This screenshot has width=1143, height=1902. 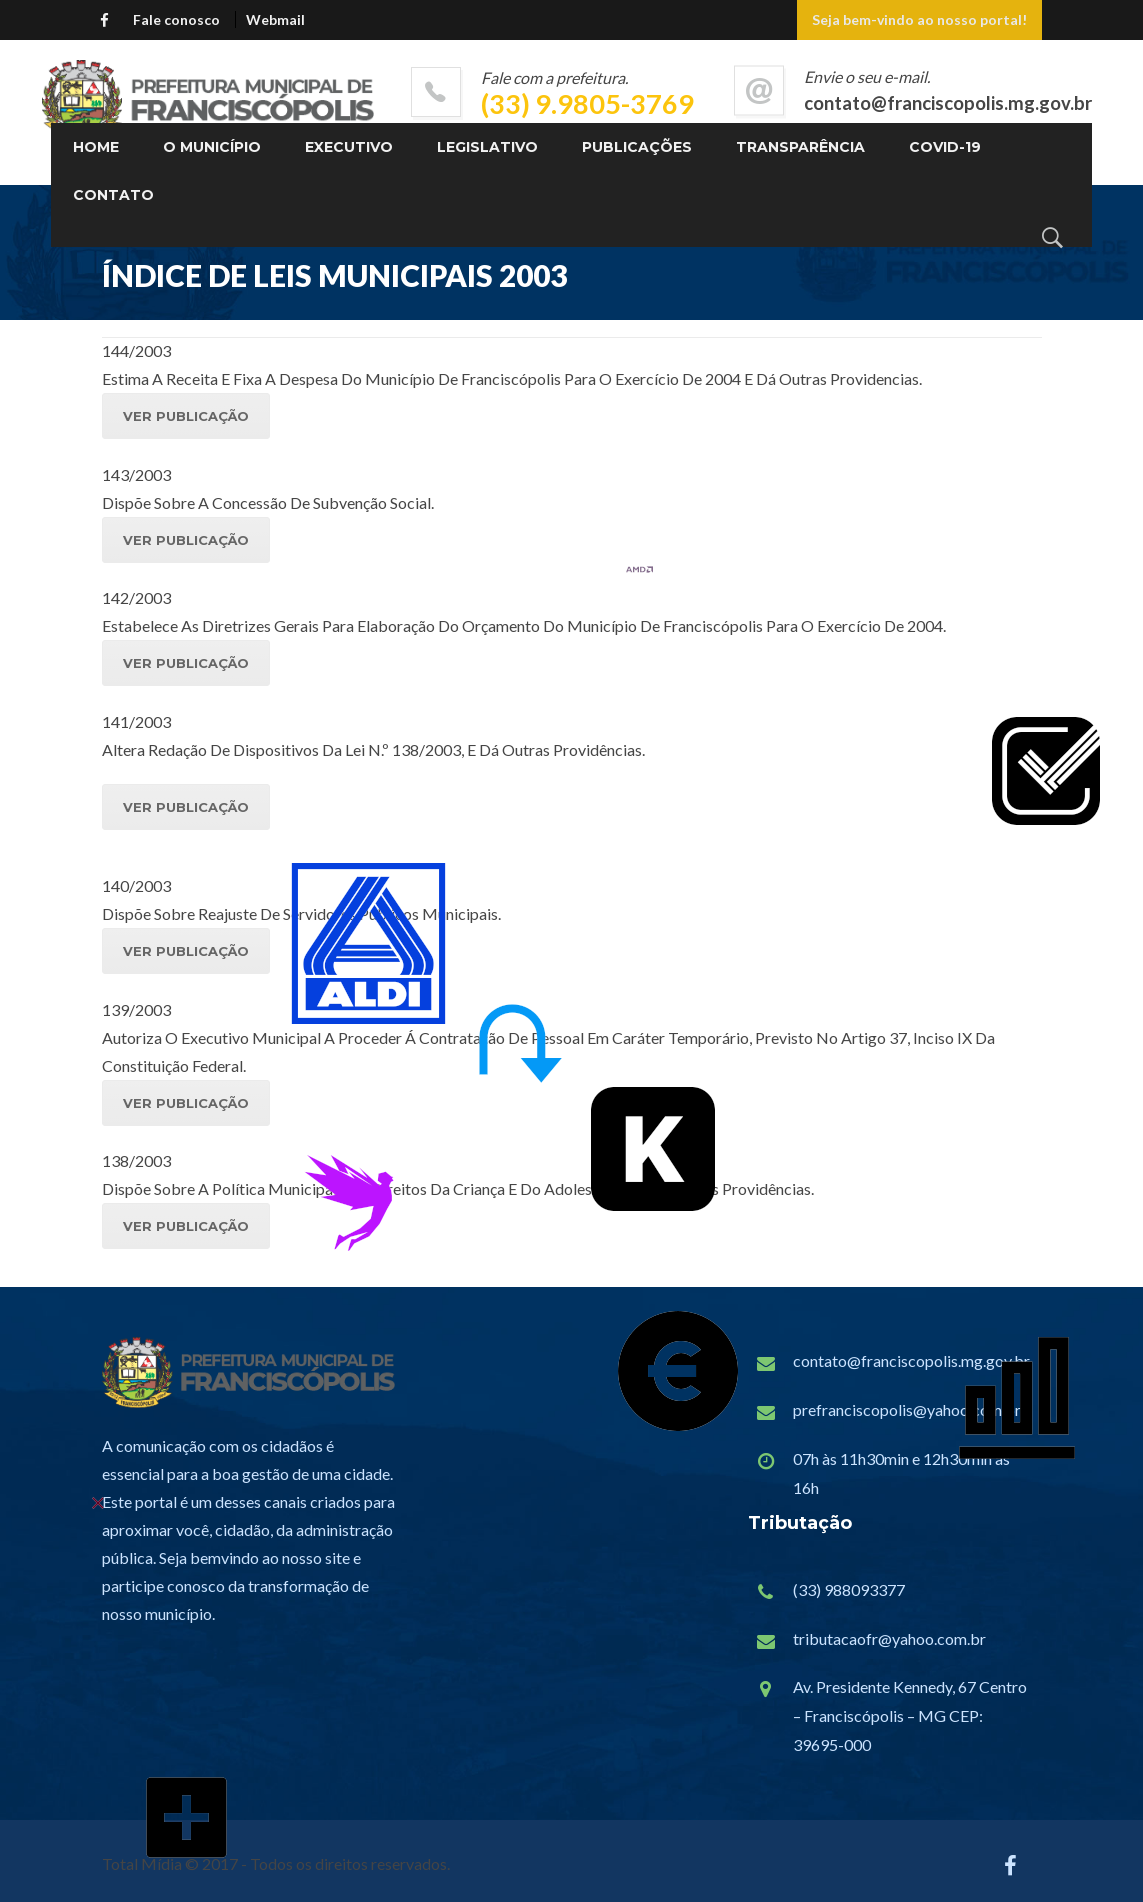 What do you see at coordinates (368, 943) in the screenshot?
I see `aldi nord company logo` at bounding box center [368, 943].